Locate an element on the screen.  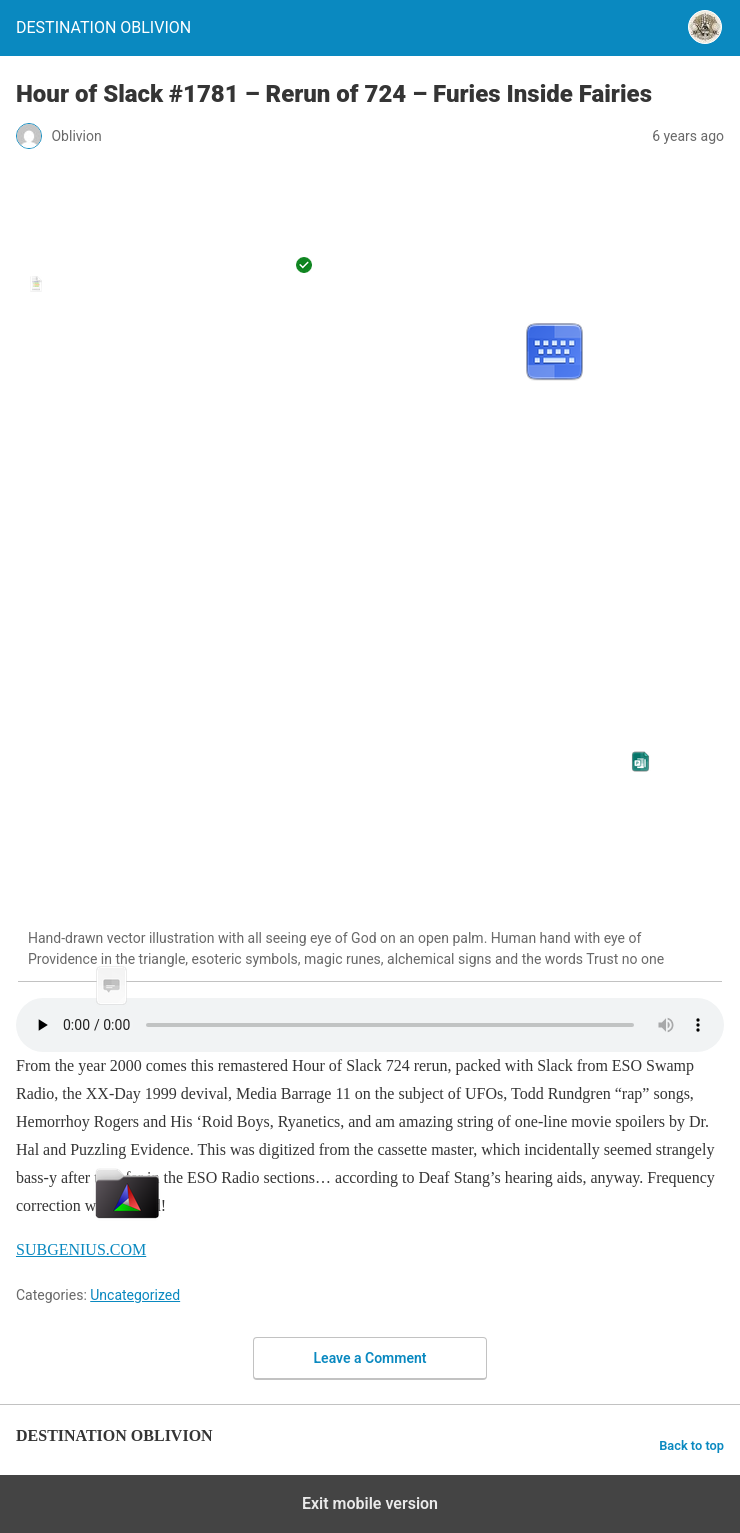
a microdvd subtitle file is located at coordinates (111, 985).